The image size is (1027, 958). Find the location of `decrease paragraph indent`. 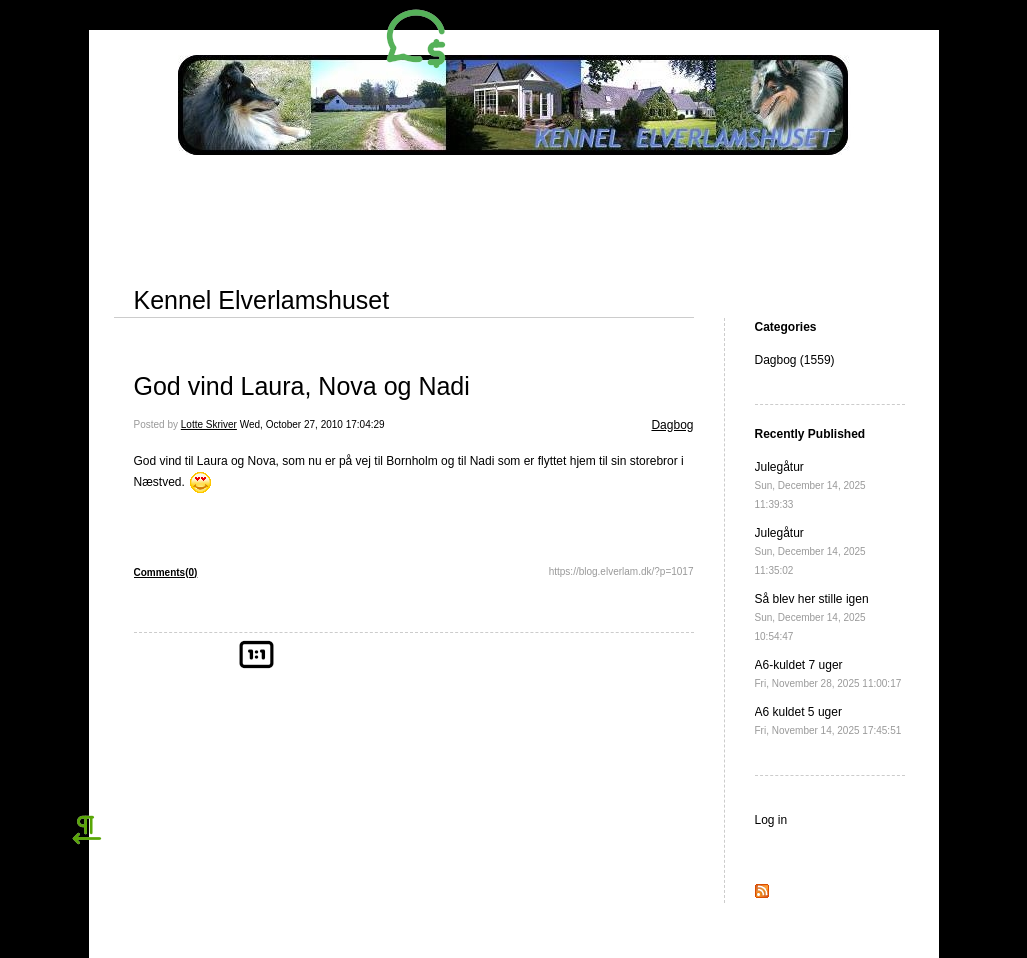

decrease paragraph indent is located at coordinates (87, 830).